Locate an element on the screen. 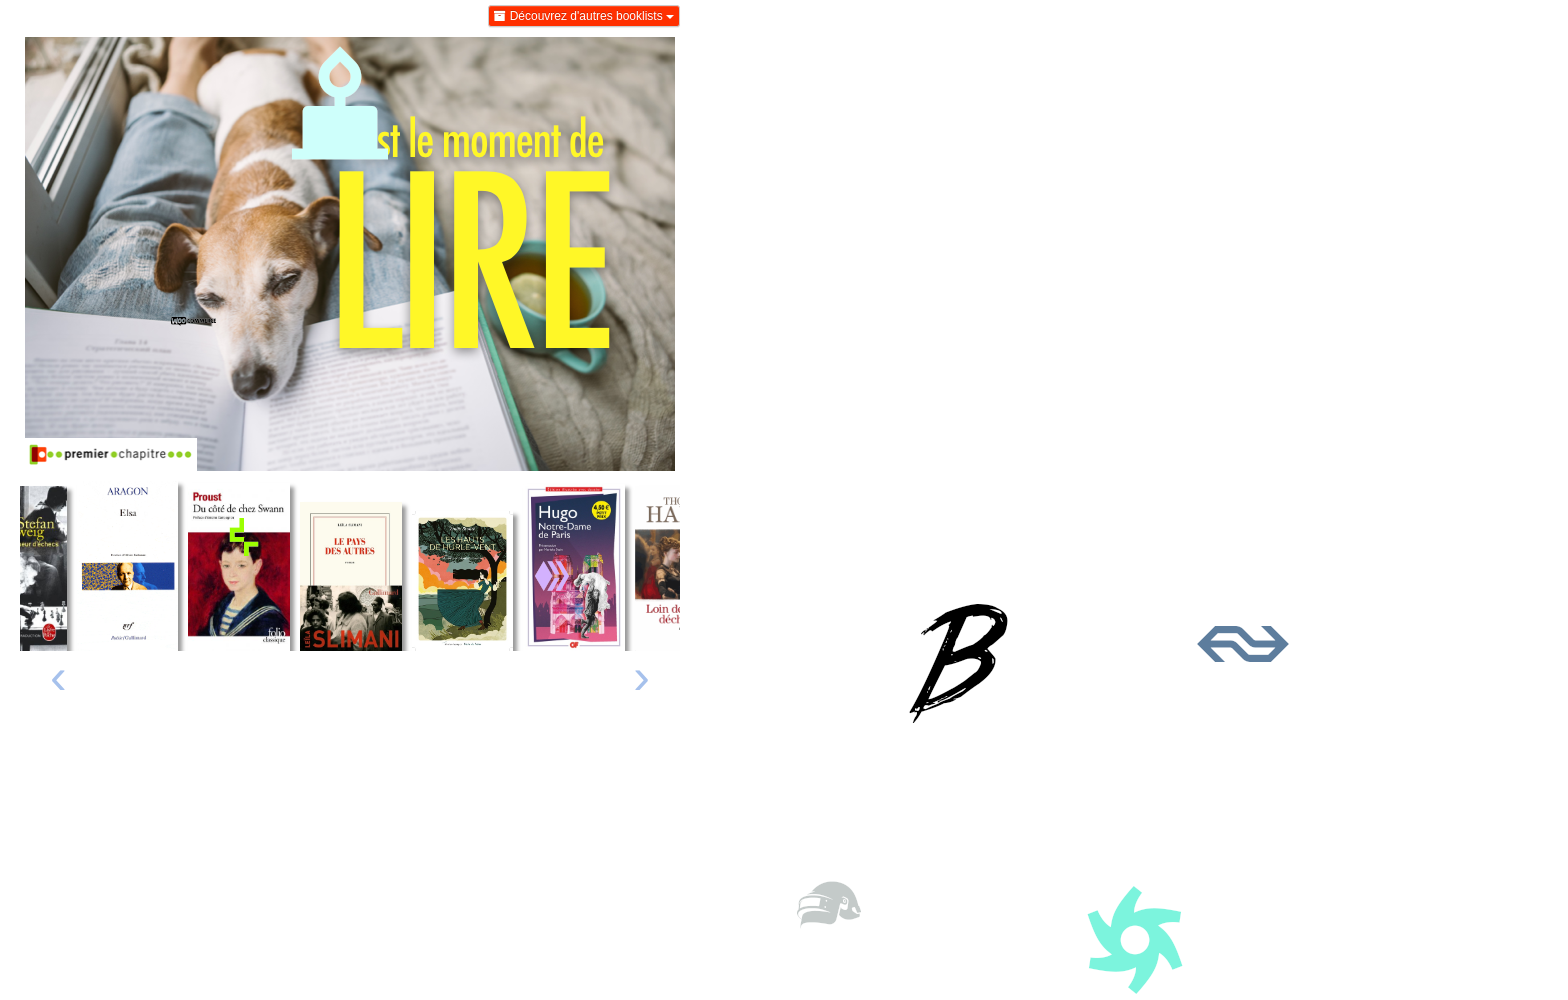 This screenshot has height=1000, width=1568. hive blockchain logo is located at coordinates (552, 576).